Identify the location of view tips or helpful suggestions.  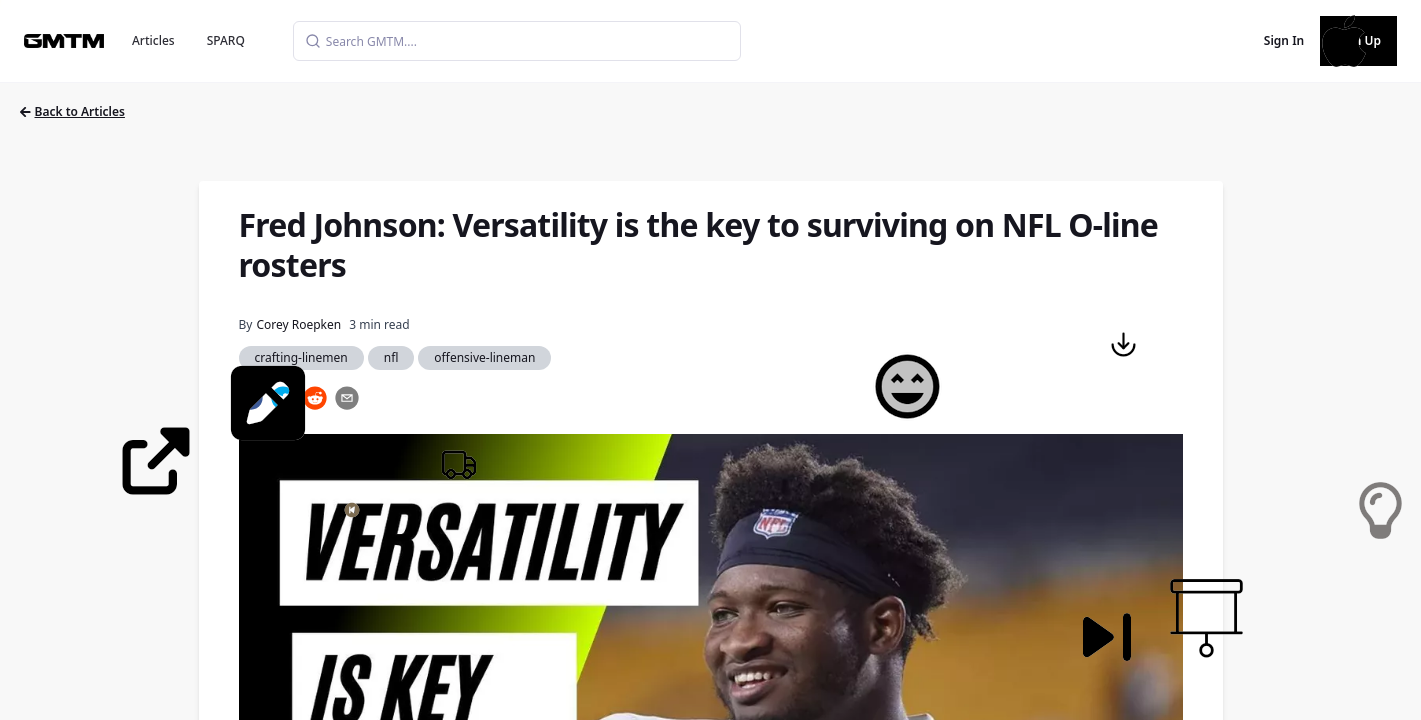
(1380, 510).